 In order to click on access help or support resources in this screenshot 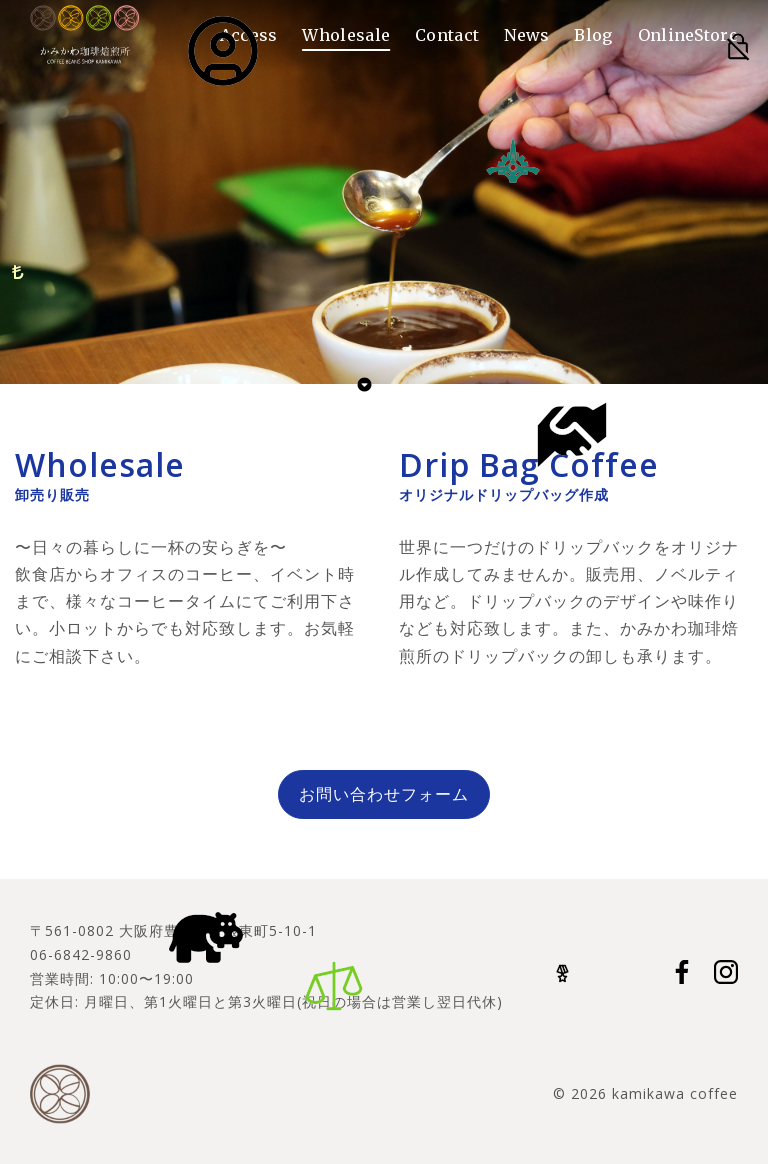, I will do `click(572, 433)`.